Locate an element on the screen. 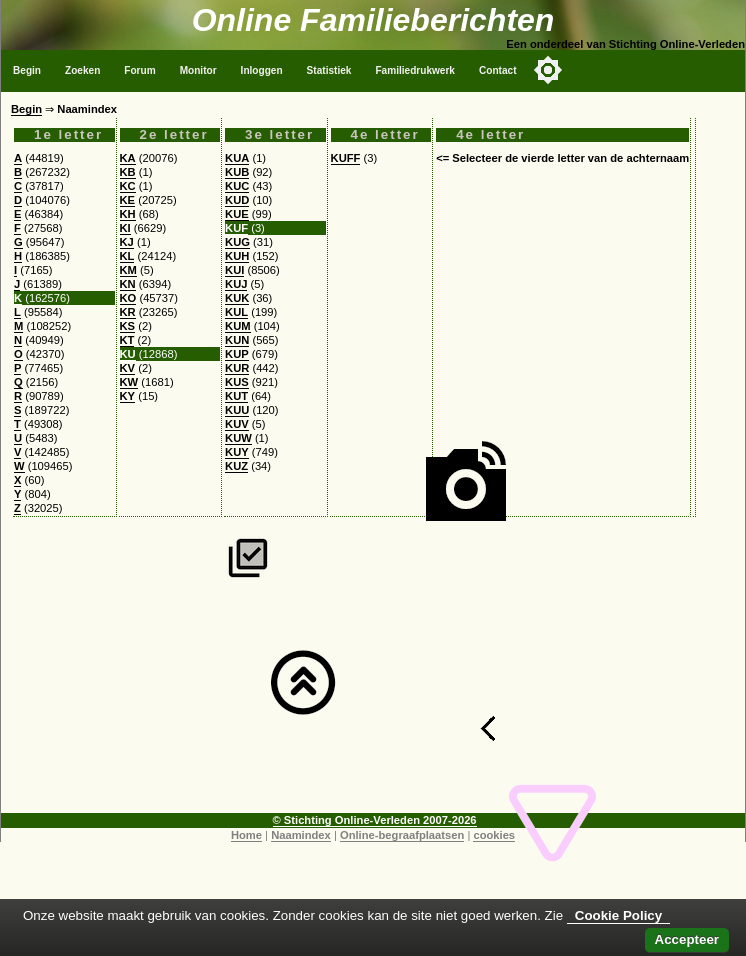 The height and width of the screenshot is (956, 746). item successfully added to library is located at coordinates (248, 558).